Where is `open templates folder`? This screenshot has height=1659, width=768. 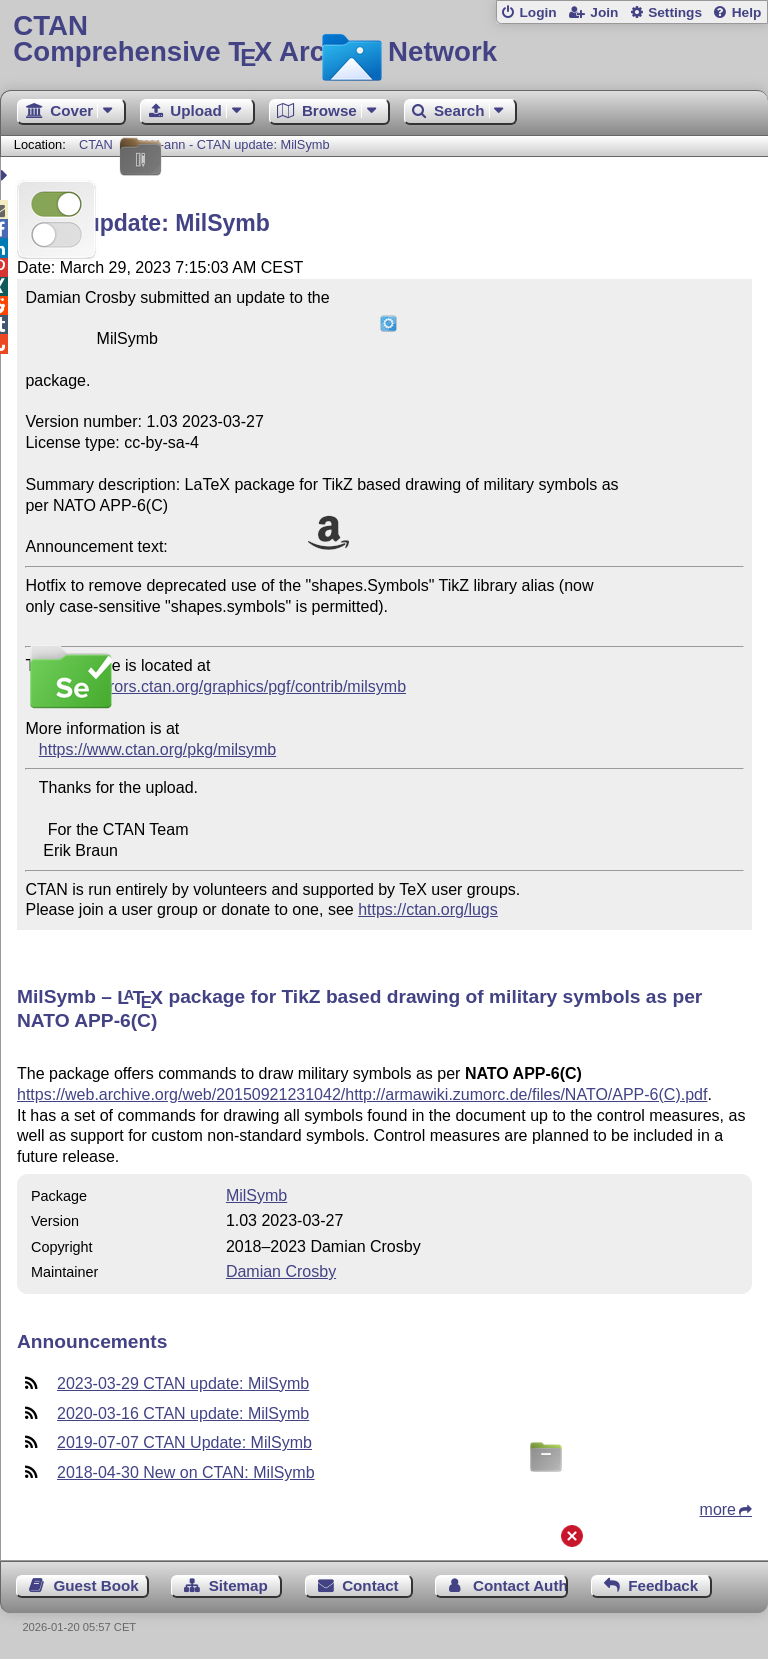
open templates folder is located at coordinates (140, 156).